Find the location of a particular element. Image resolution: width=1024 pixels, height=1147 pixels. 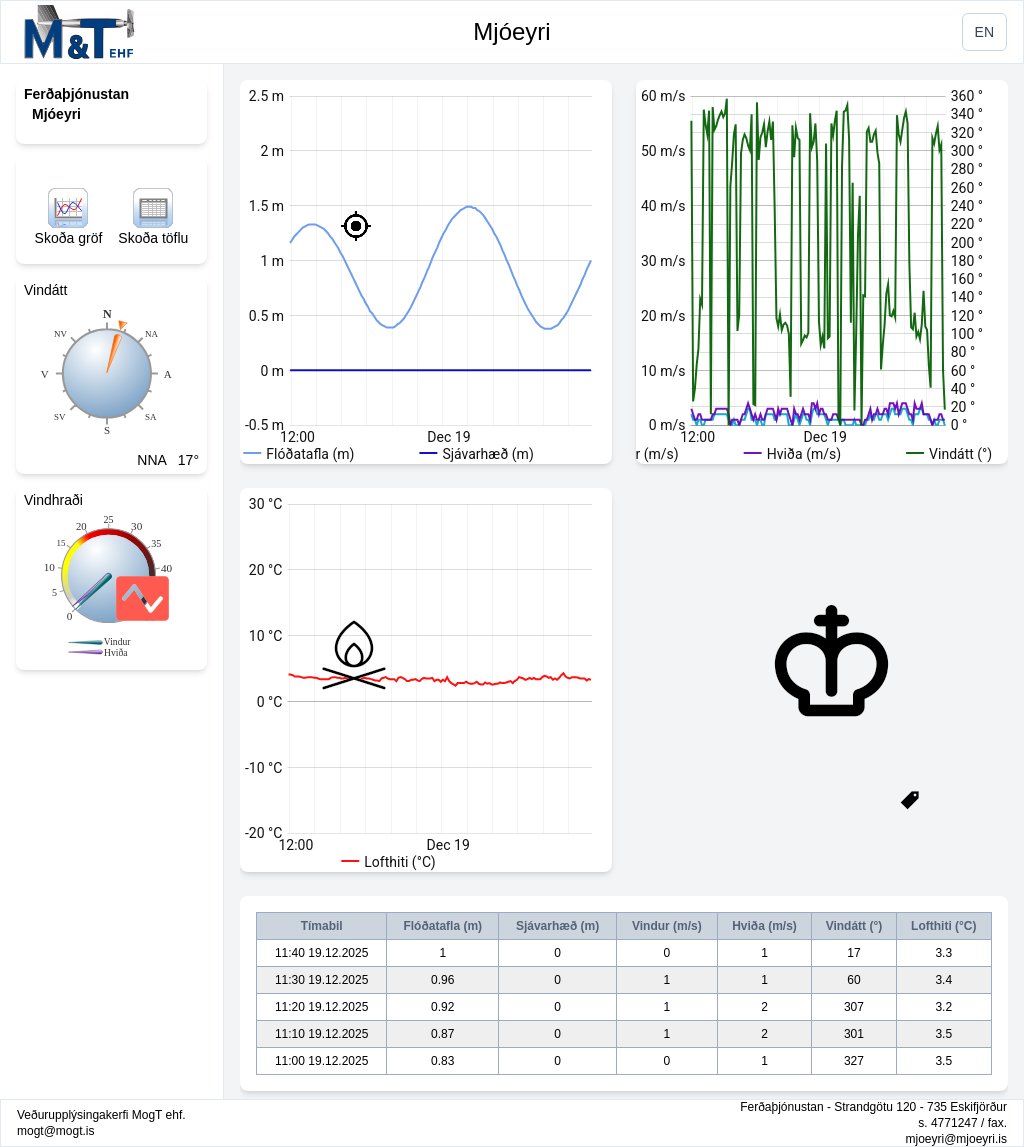

center map on your current location is located at coordinates (356, 226).